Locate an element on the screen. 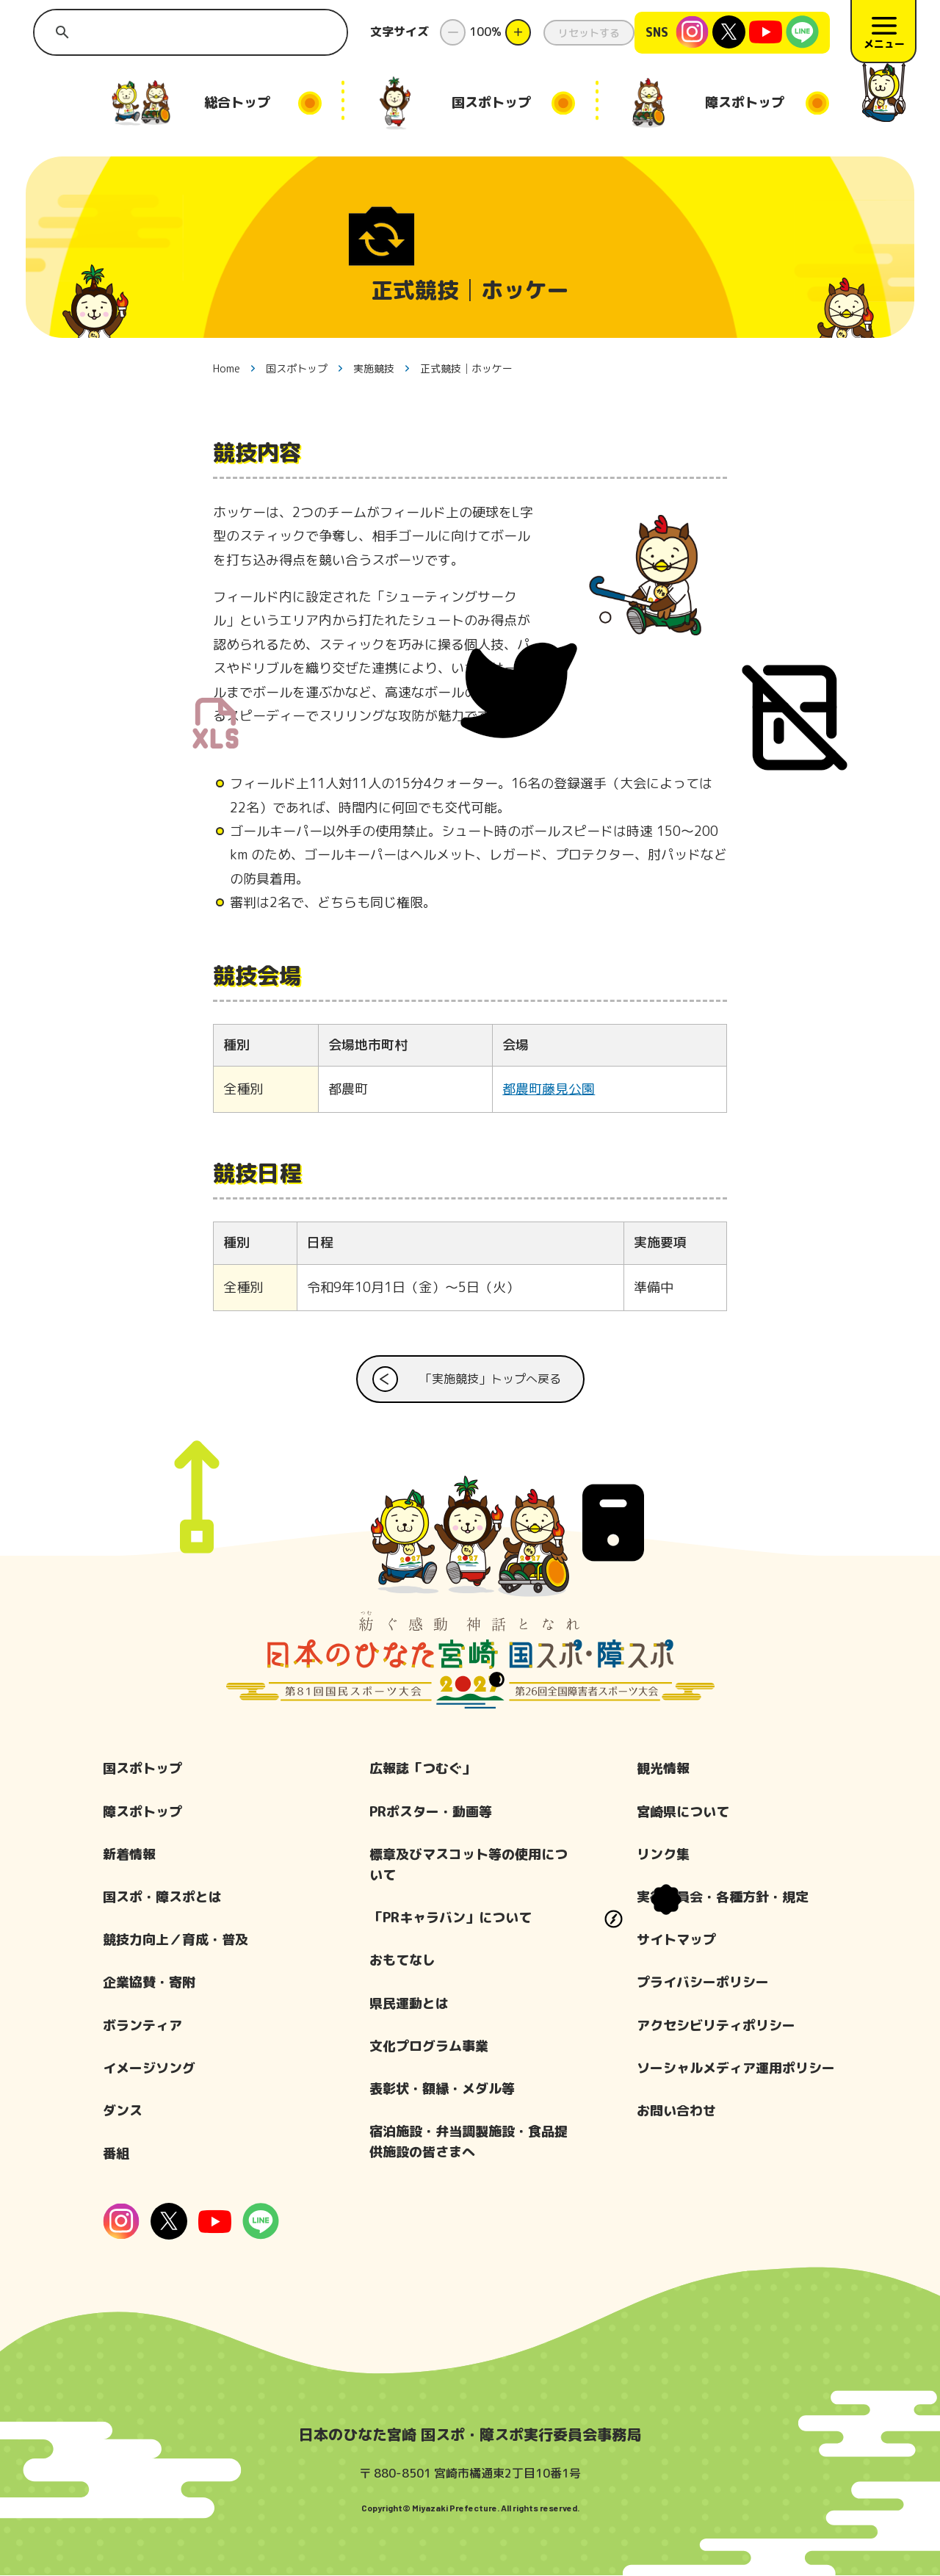 The height and width of the screenshot is (2576, 940). switch between front and rear camera is located at coordinates (381, 236).